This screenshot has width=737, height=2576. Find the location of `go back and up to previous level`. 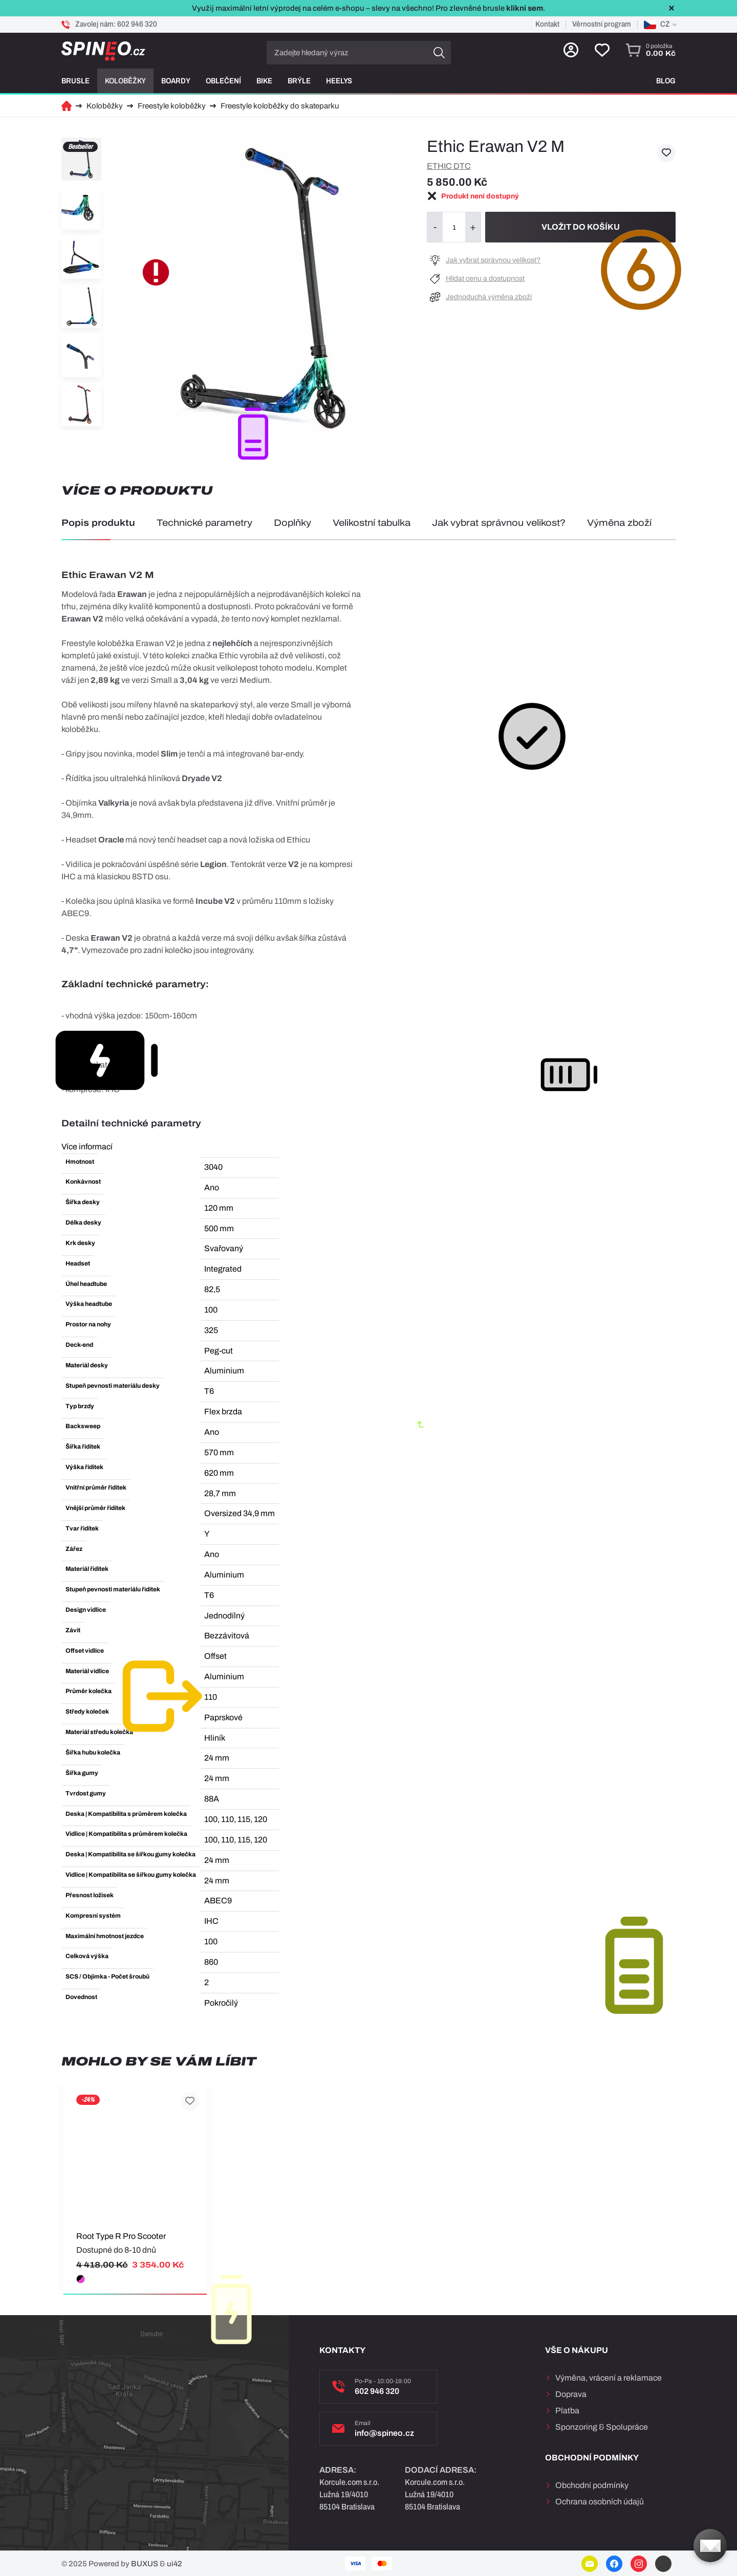

go back and up to previous level is located at coordinates (421, 1425).